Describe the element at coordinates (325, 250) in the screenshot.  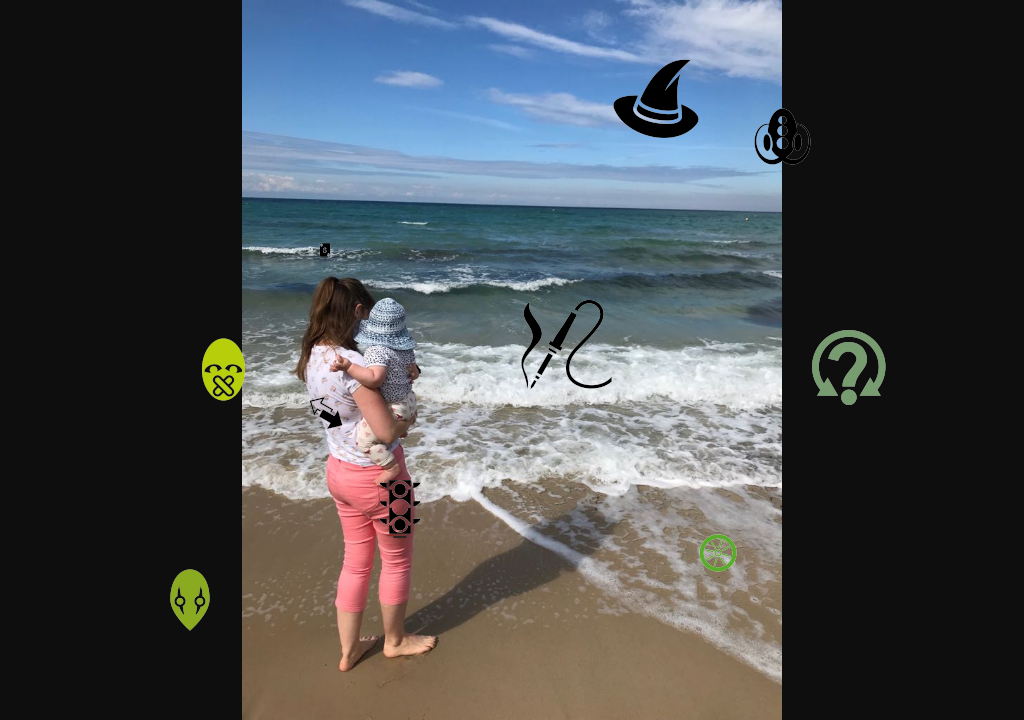
I see `six of spades playing card` at that location.